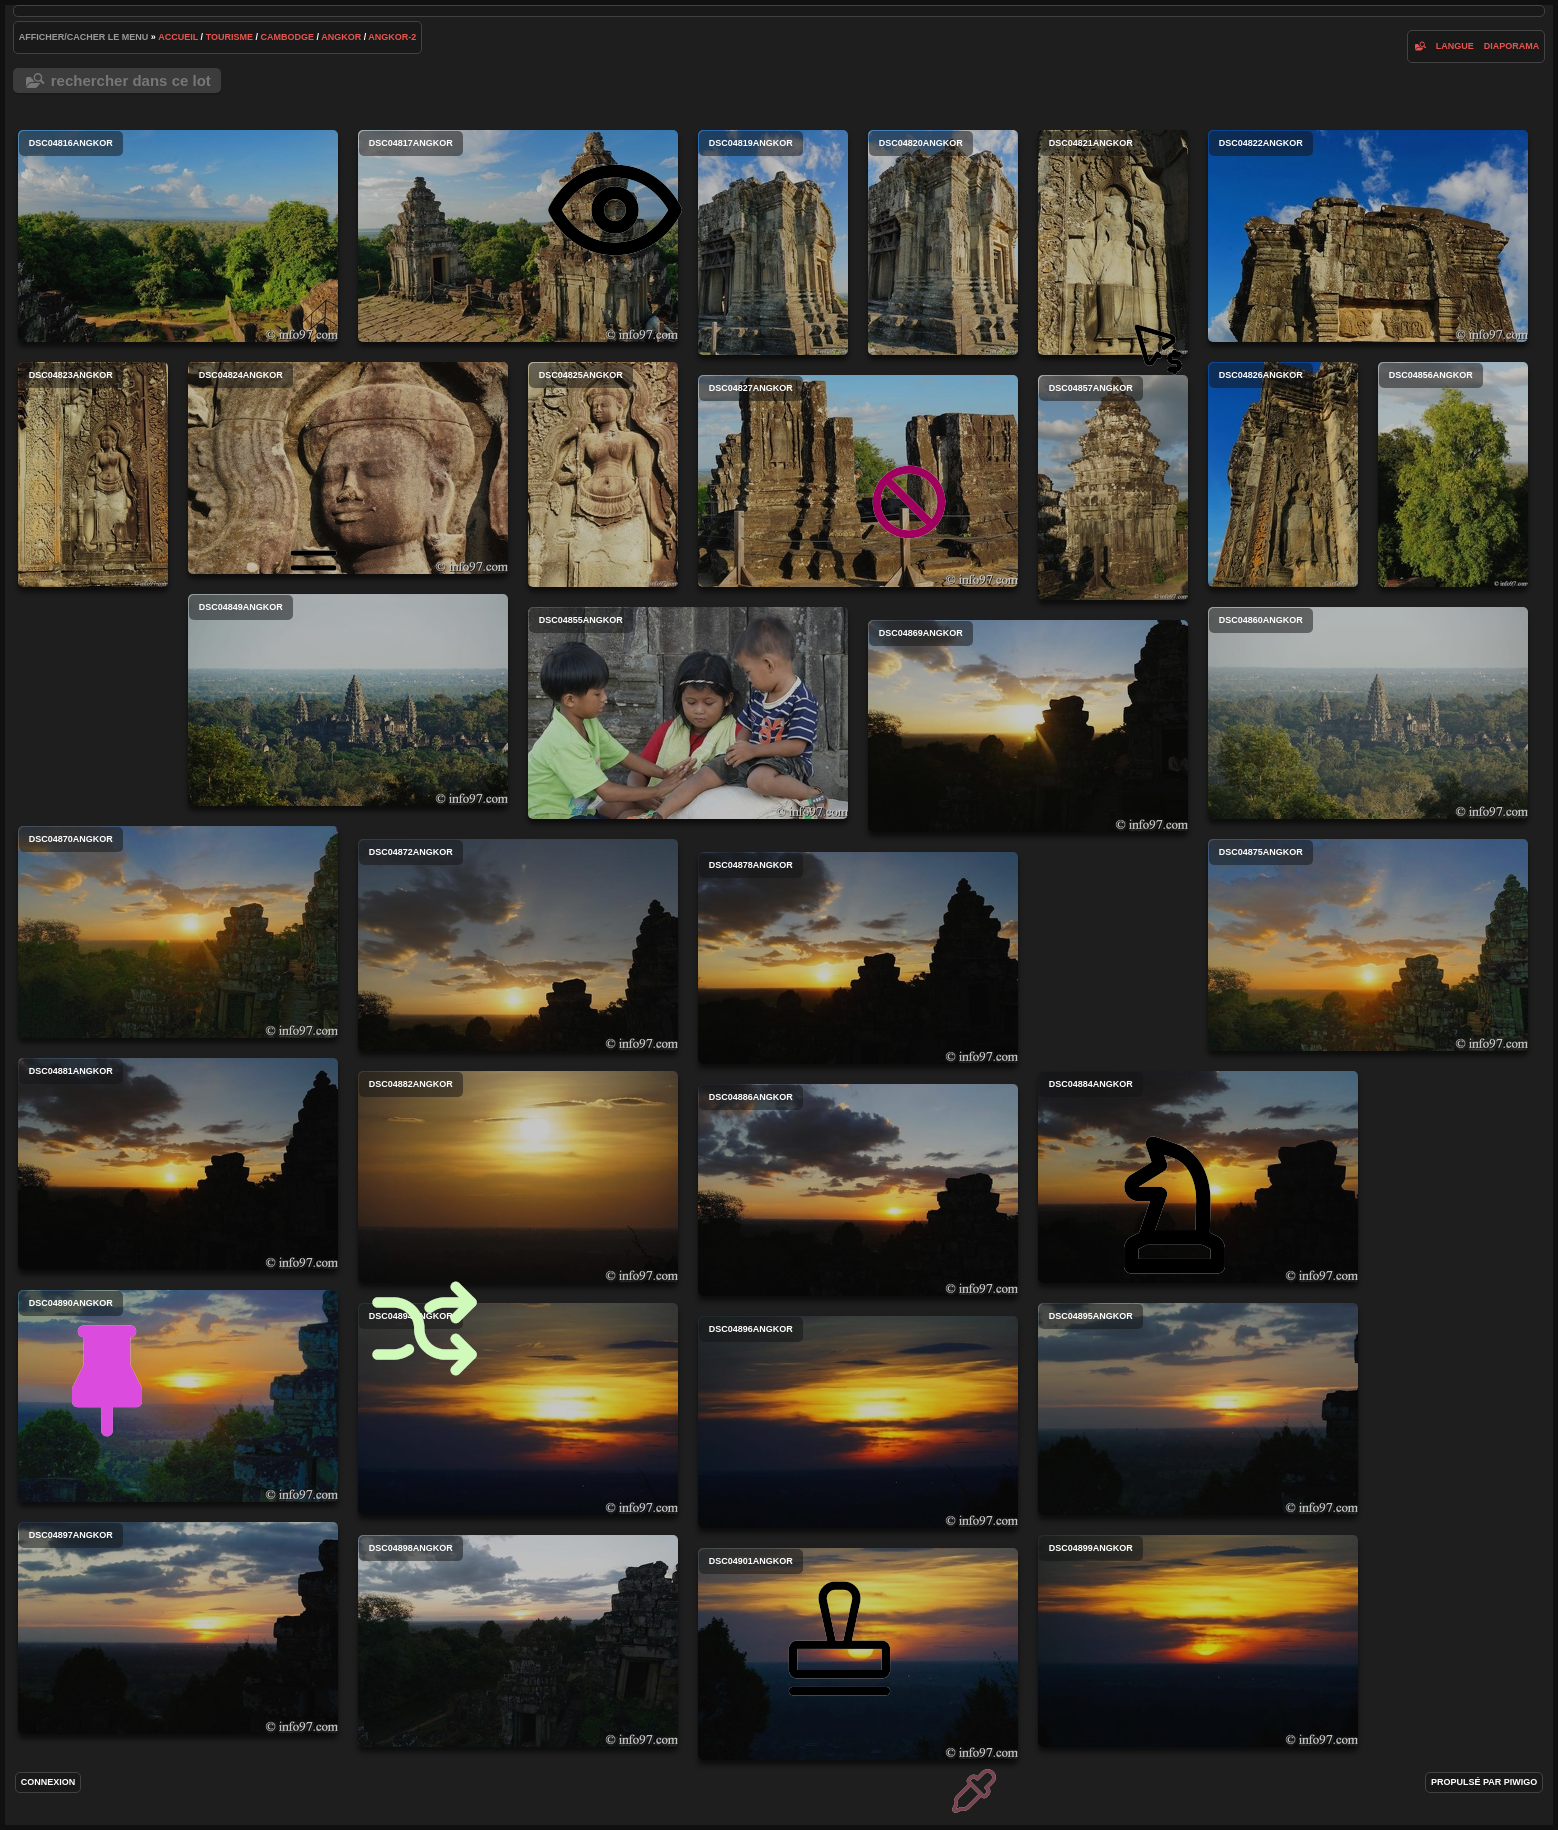 The image size is (1558, 1830). I want to click on equals or comparison function, so click(313, 560).